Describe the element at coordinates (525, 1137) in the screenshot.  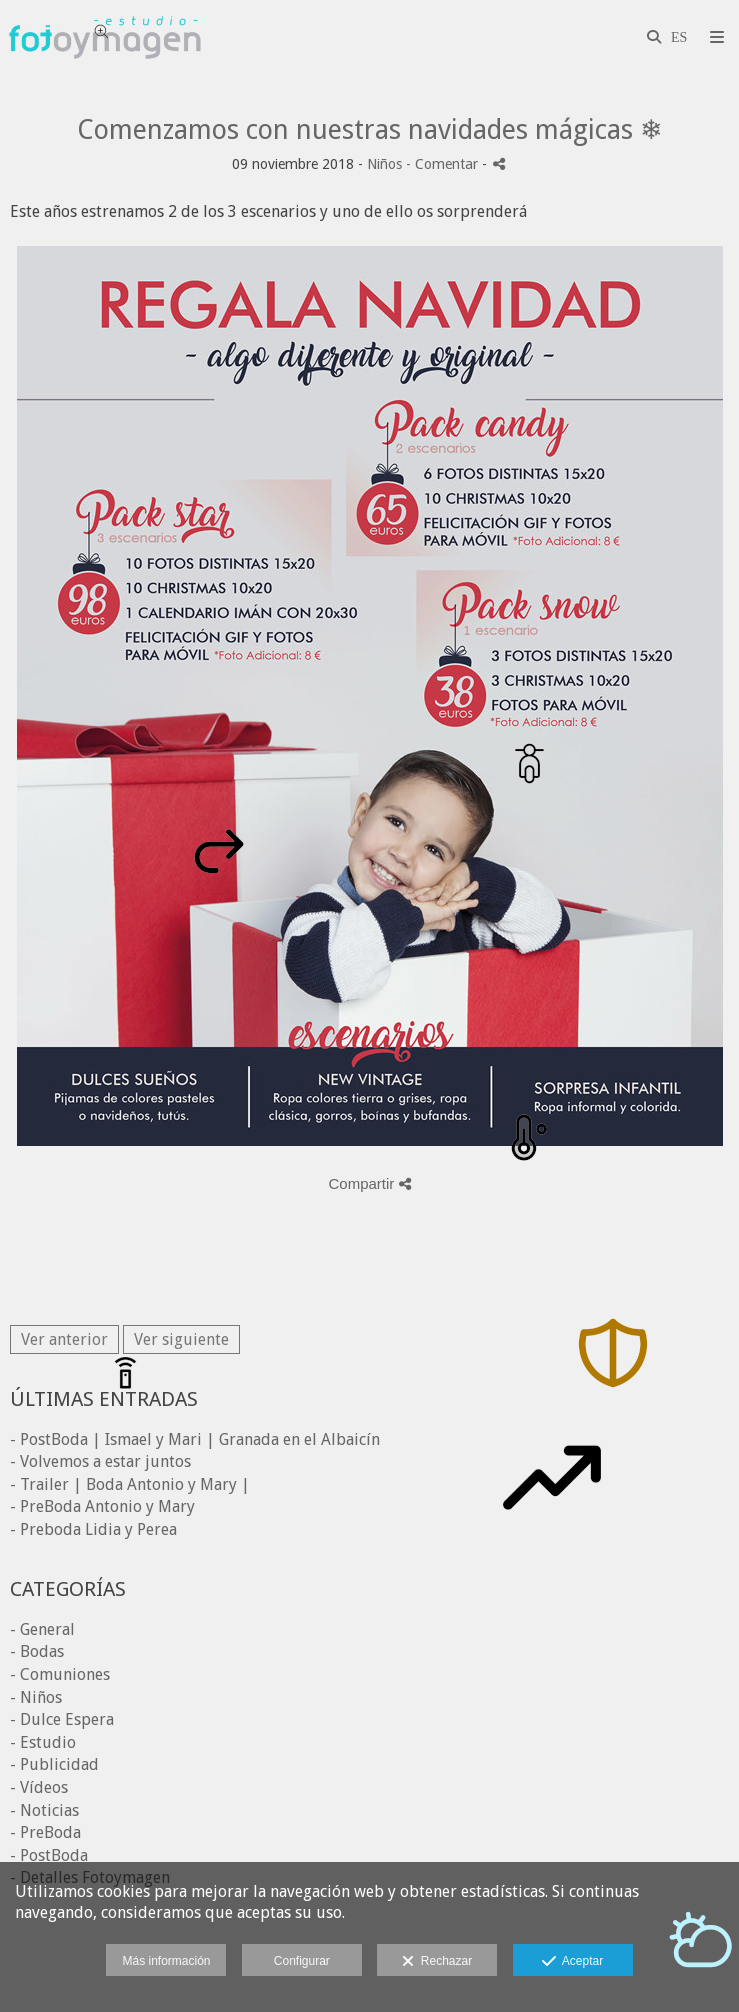
I see `view current temperature` at that location.